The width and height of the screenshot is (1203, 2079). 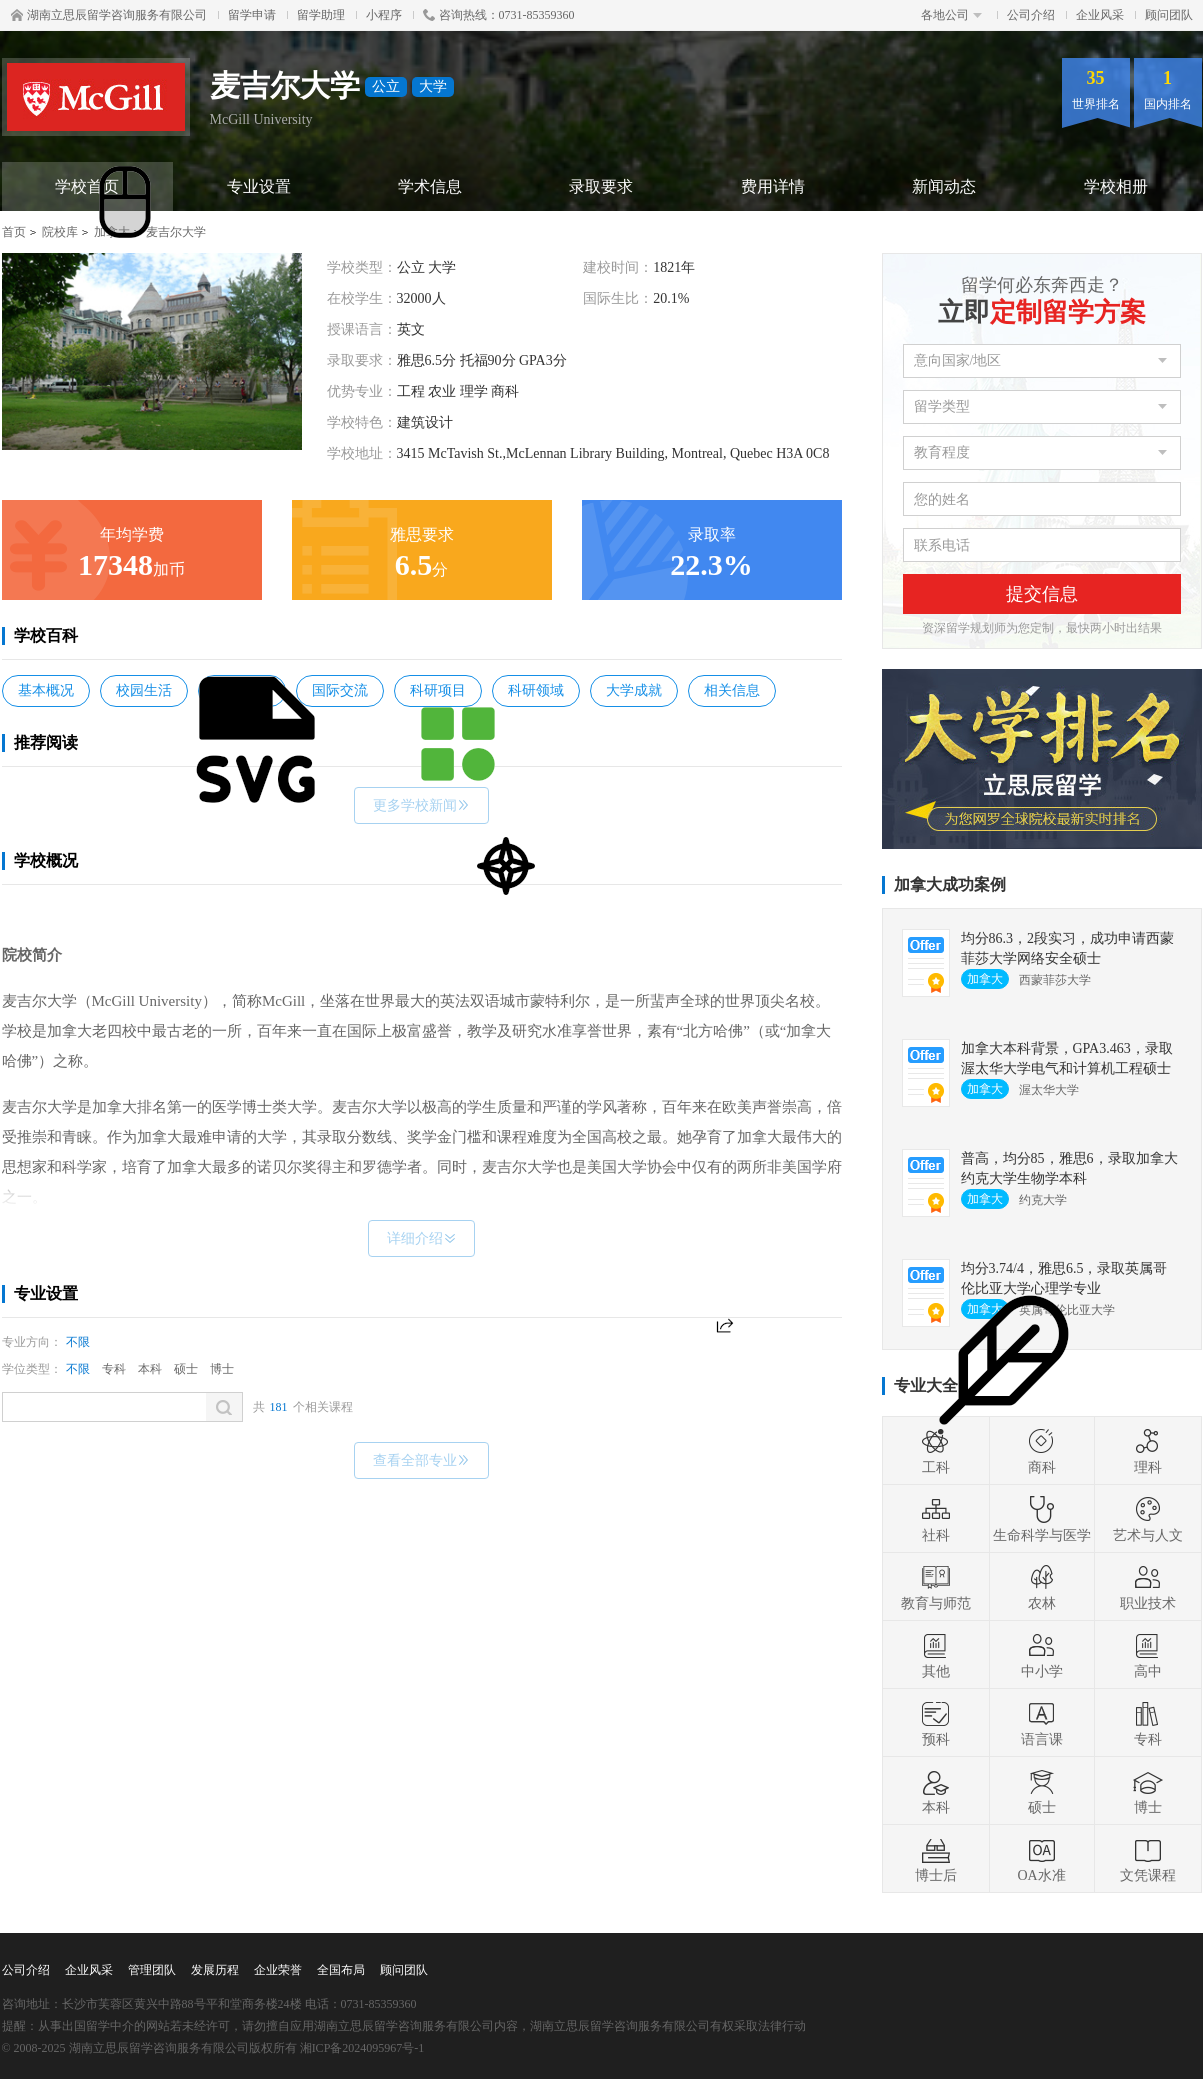 What do you see at coordinates (725, 1325) in the screenshot?
I see `share this content` at bounding box center [725, 1325].